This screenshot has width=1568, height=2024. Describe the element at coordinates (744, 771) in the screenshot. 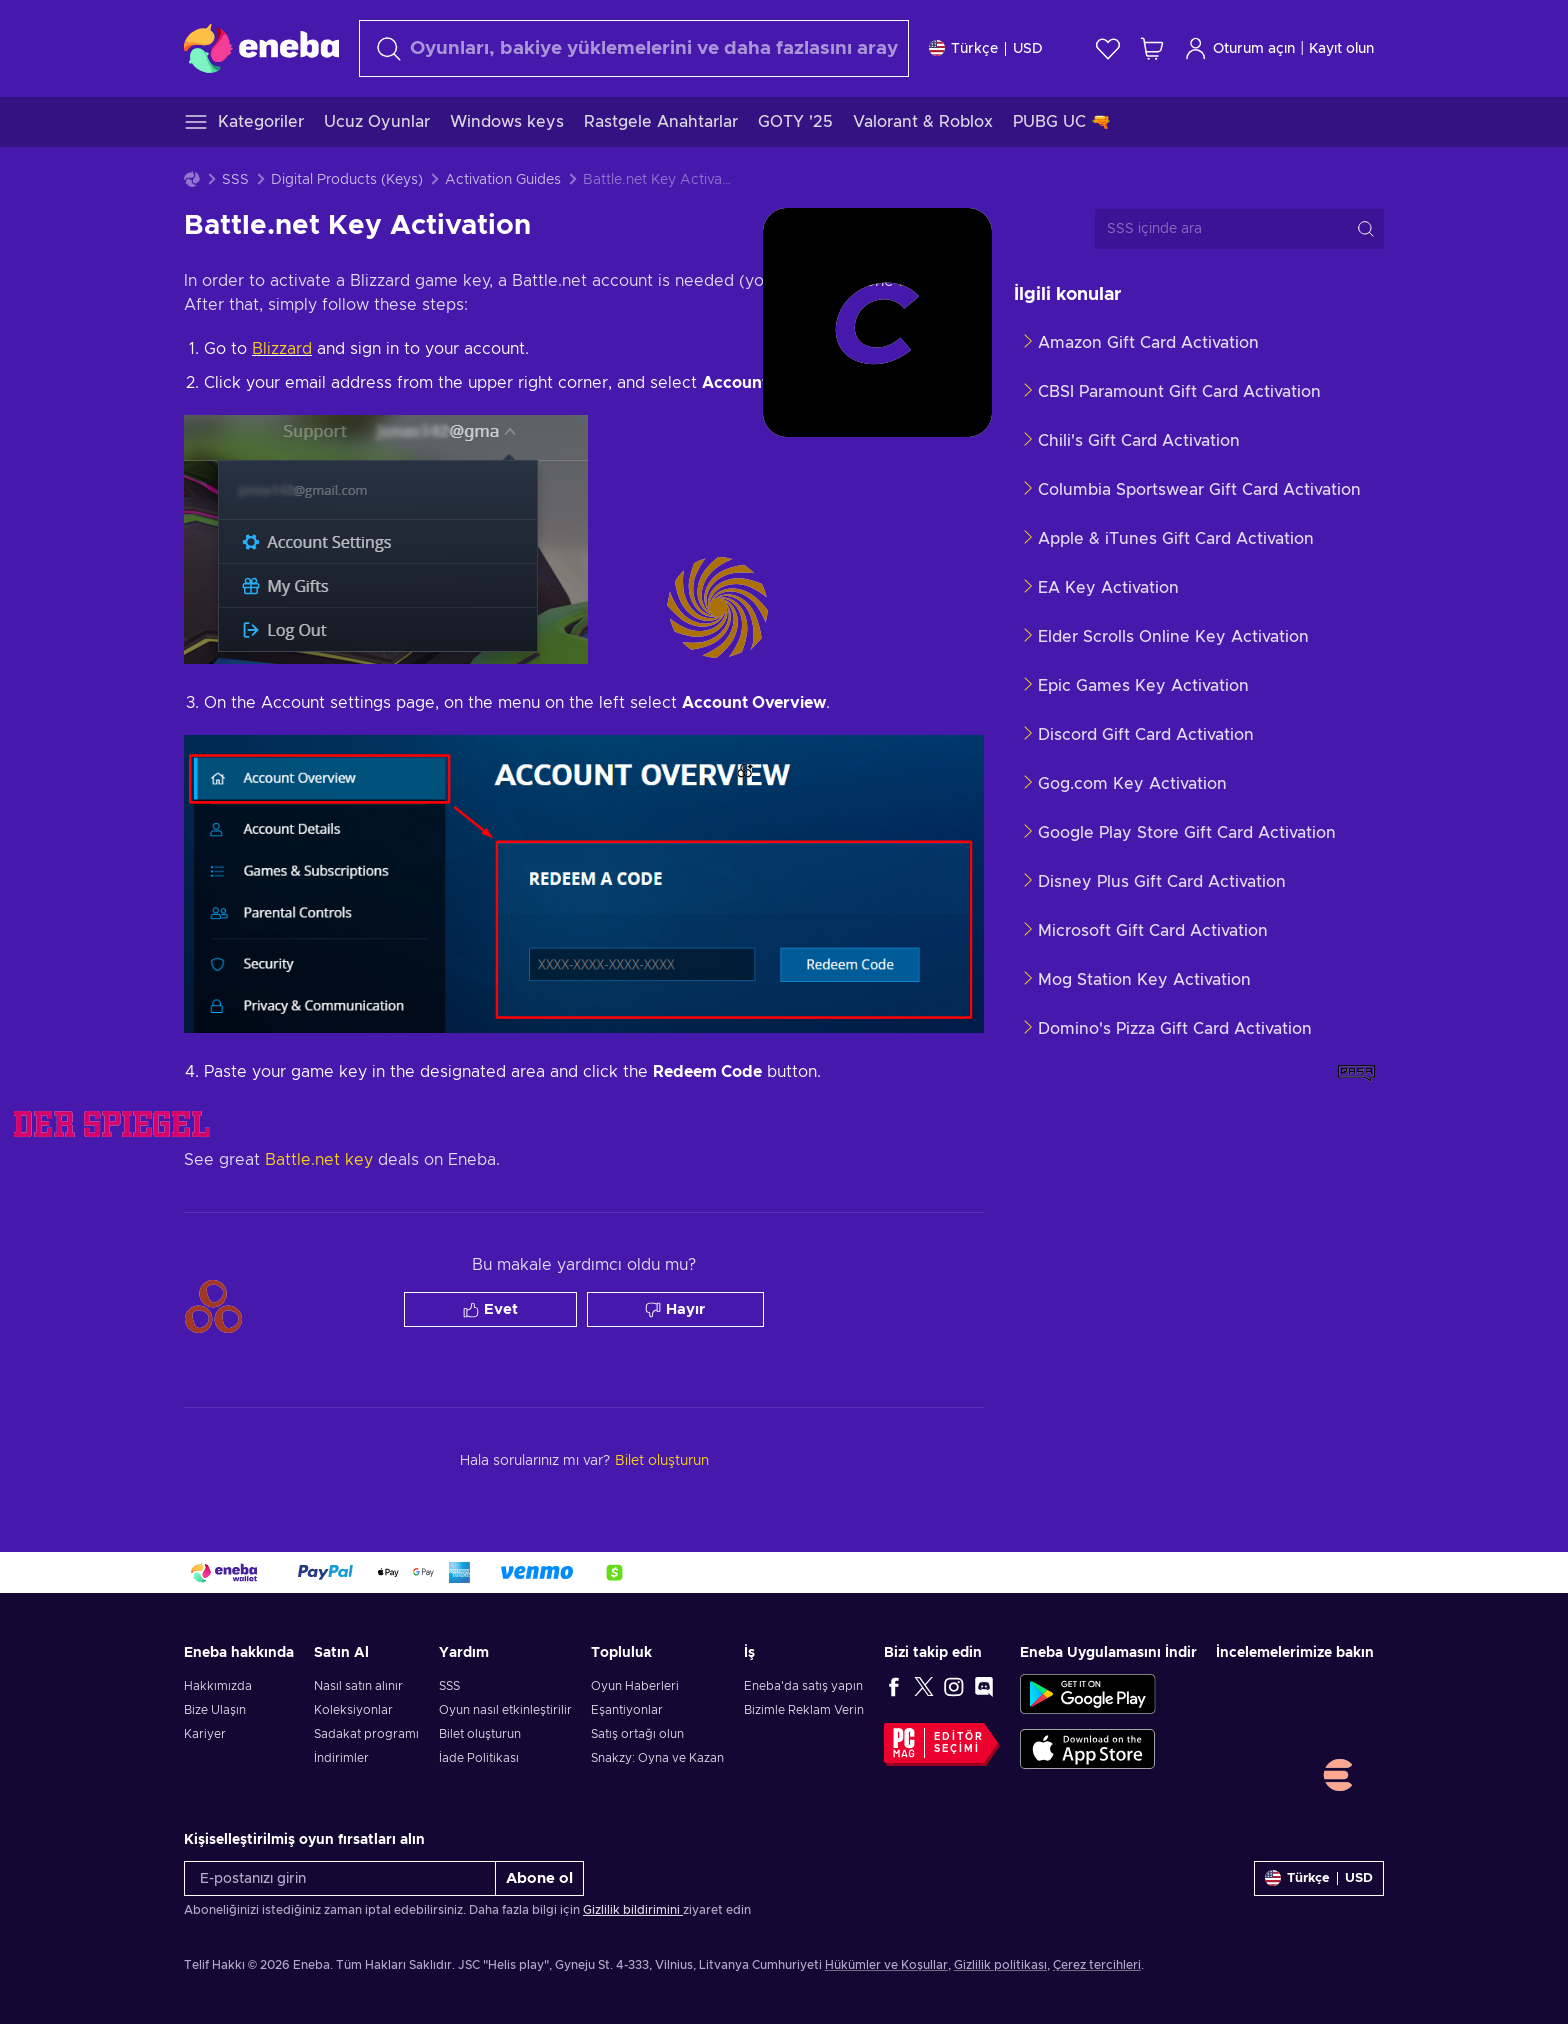

I see `apply AI-powered color filters to an image` at that location.